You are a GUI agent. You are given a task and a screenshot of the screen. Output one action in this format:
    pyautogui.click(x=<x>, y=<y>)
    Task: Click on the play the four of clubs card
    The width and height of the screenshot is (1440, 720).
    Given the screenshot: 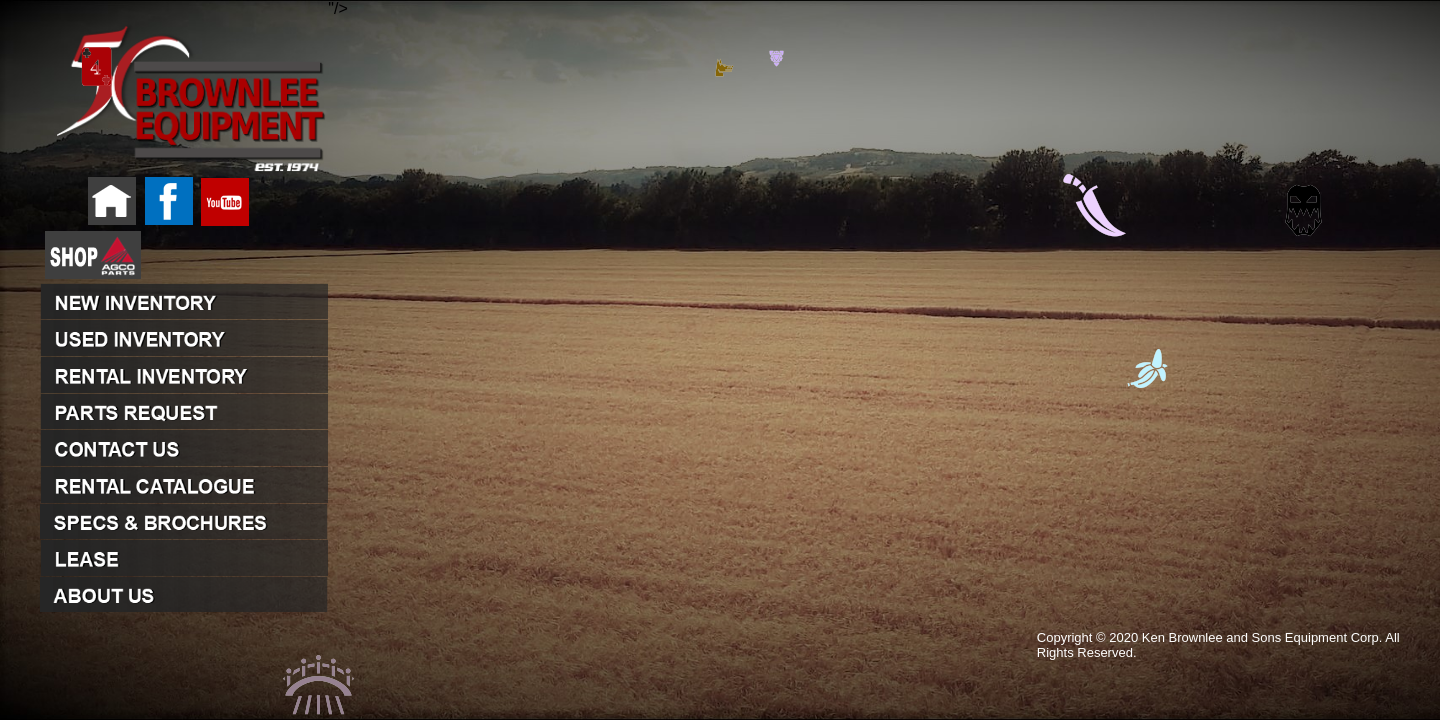 What is the action you would take?
    pyautogui.click(x=96, y=66)
    